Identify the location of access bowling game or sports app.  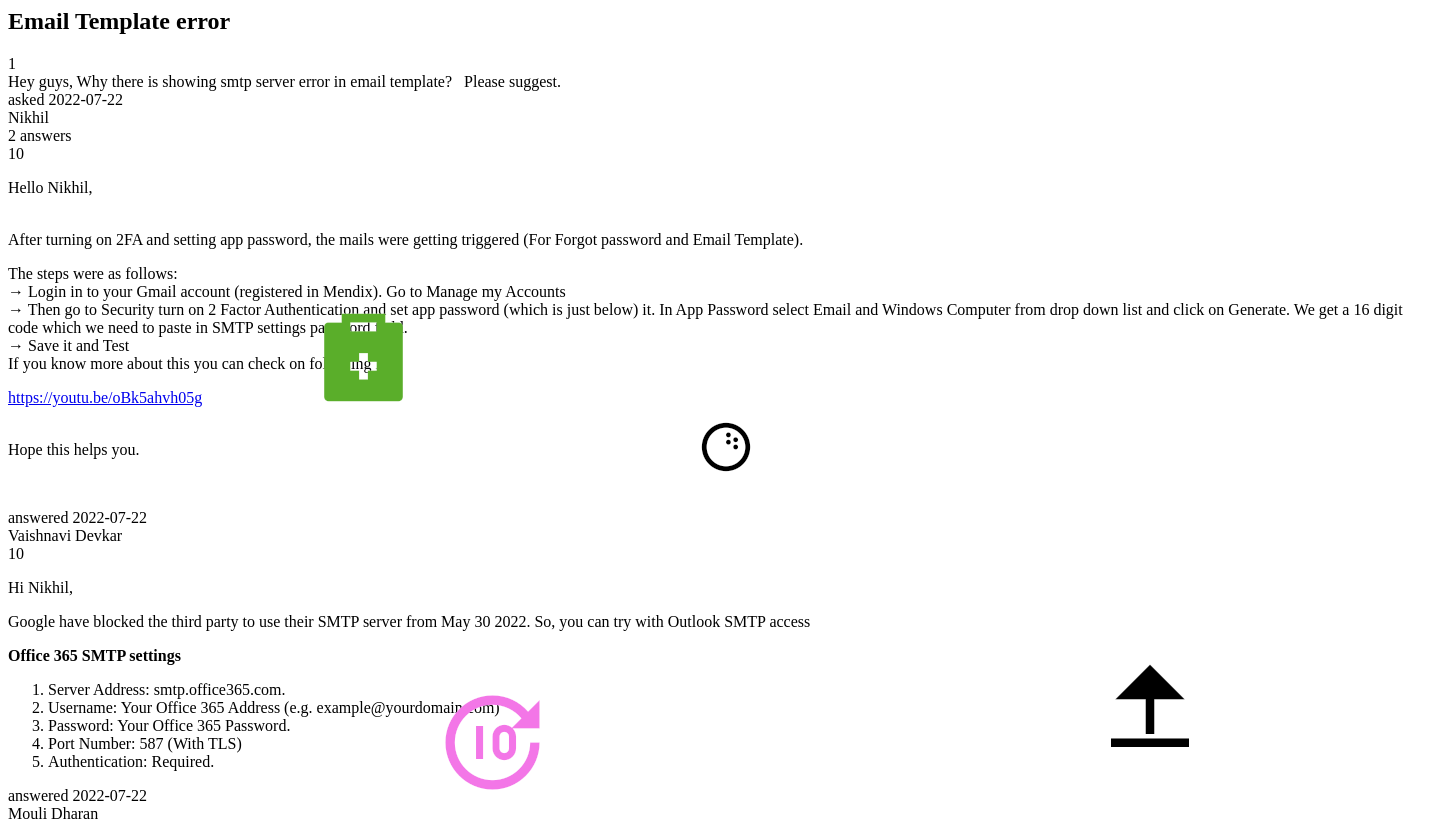
(726, 447).